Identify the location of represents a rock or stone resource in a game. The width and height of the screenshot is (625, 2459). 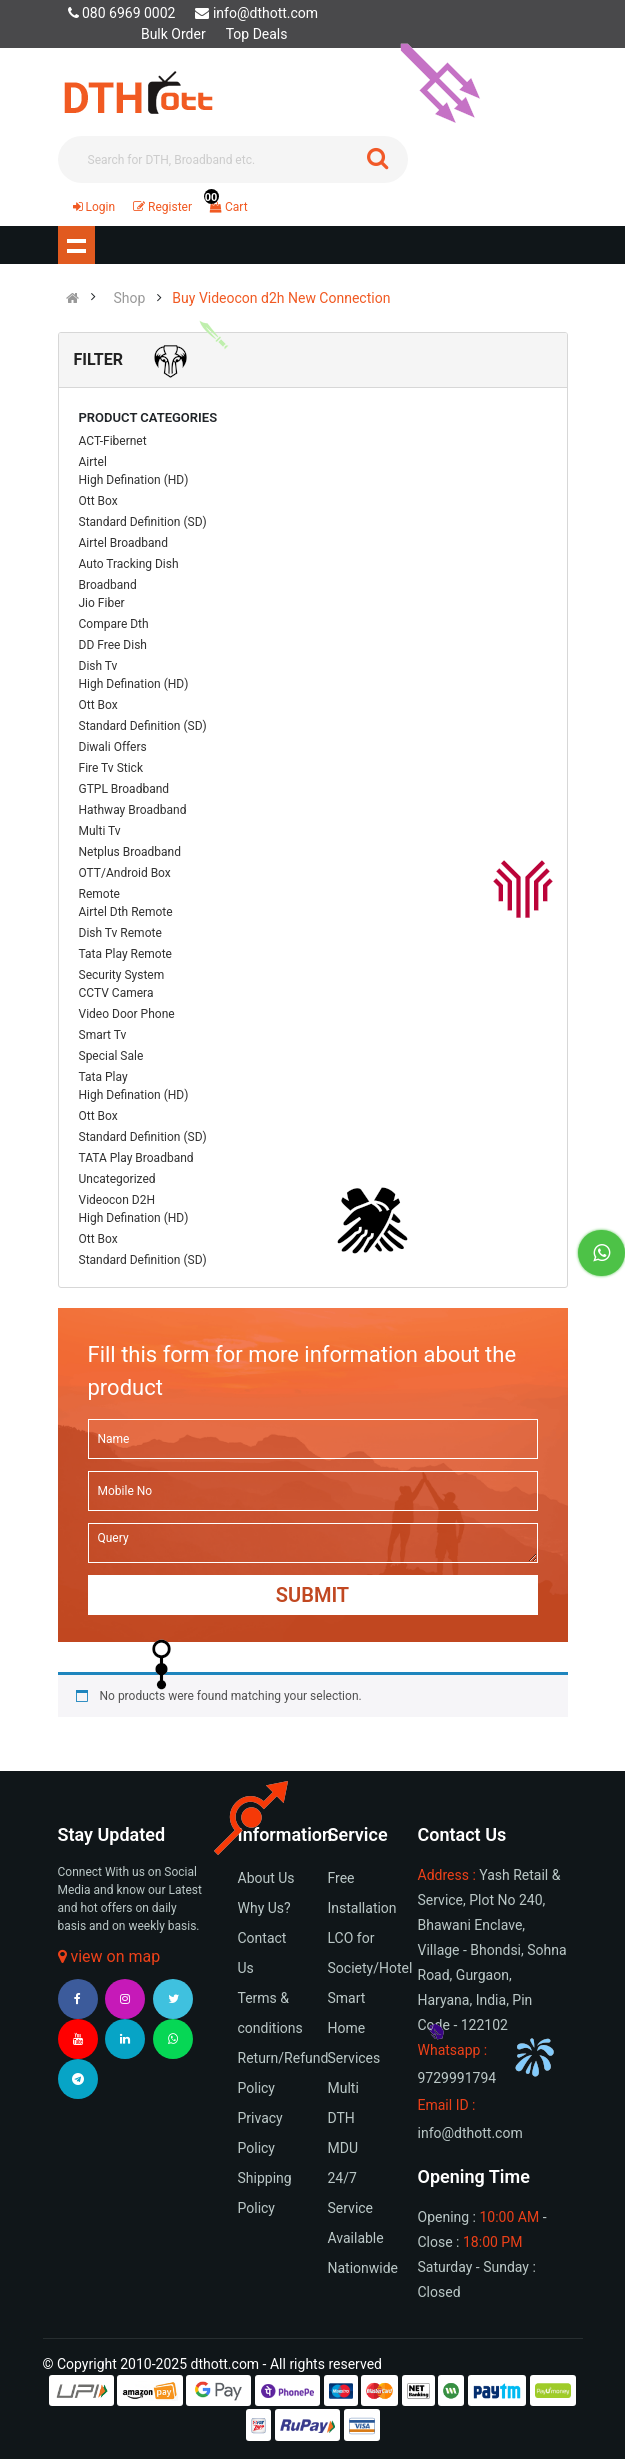
(436, 2031).